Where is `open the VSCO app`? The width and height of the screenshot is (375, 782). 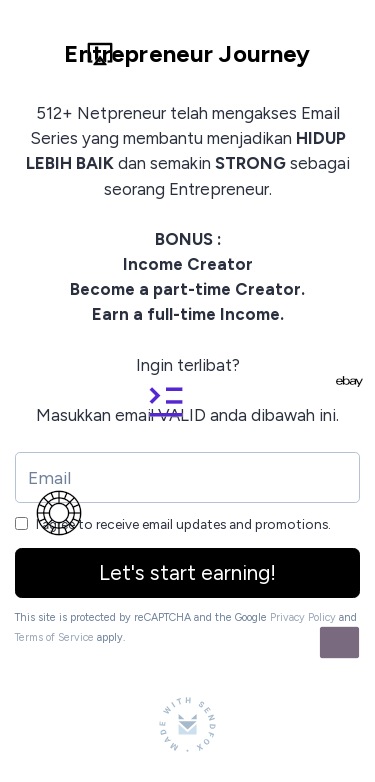 open the VSCO app is located at coordinates (59, 513).